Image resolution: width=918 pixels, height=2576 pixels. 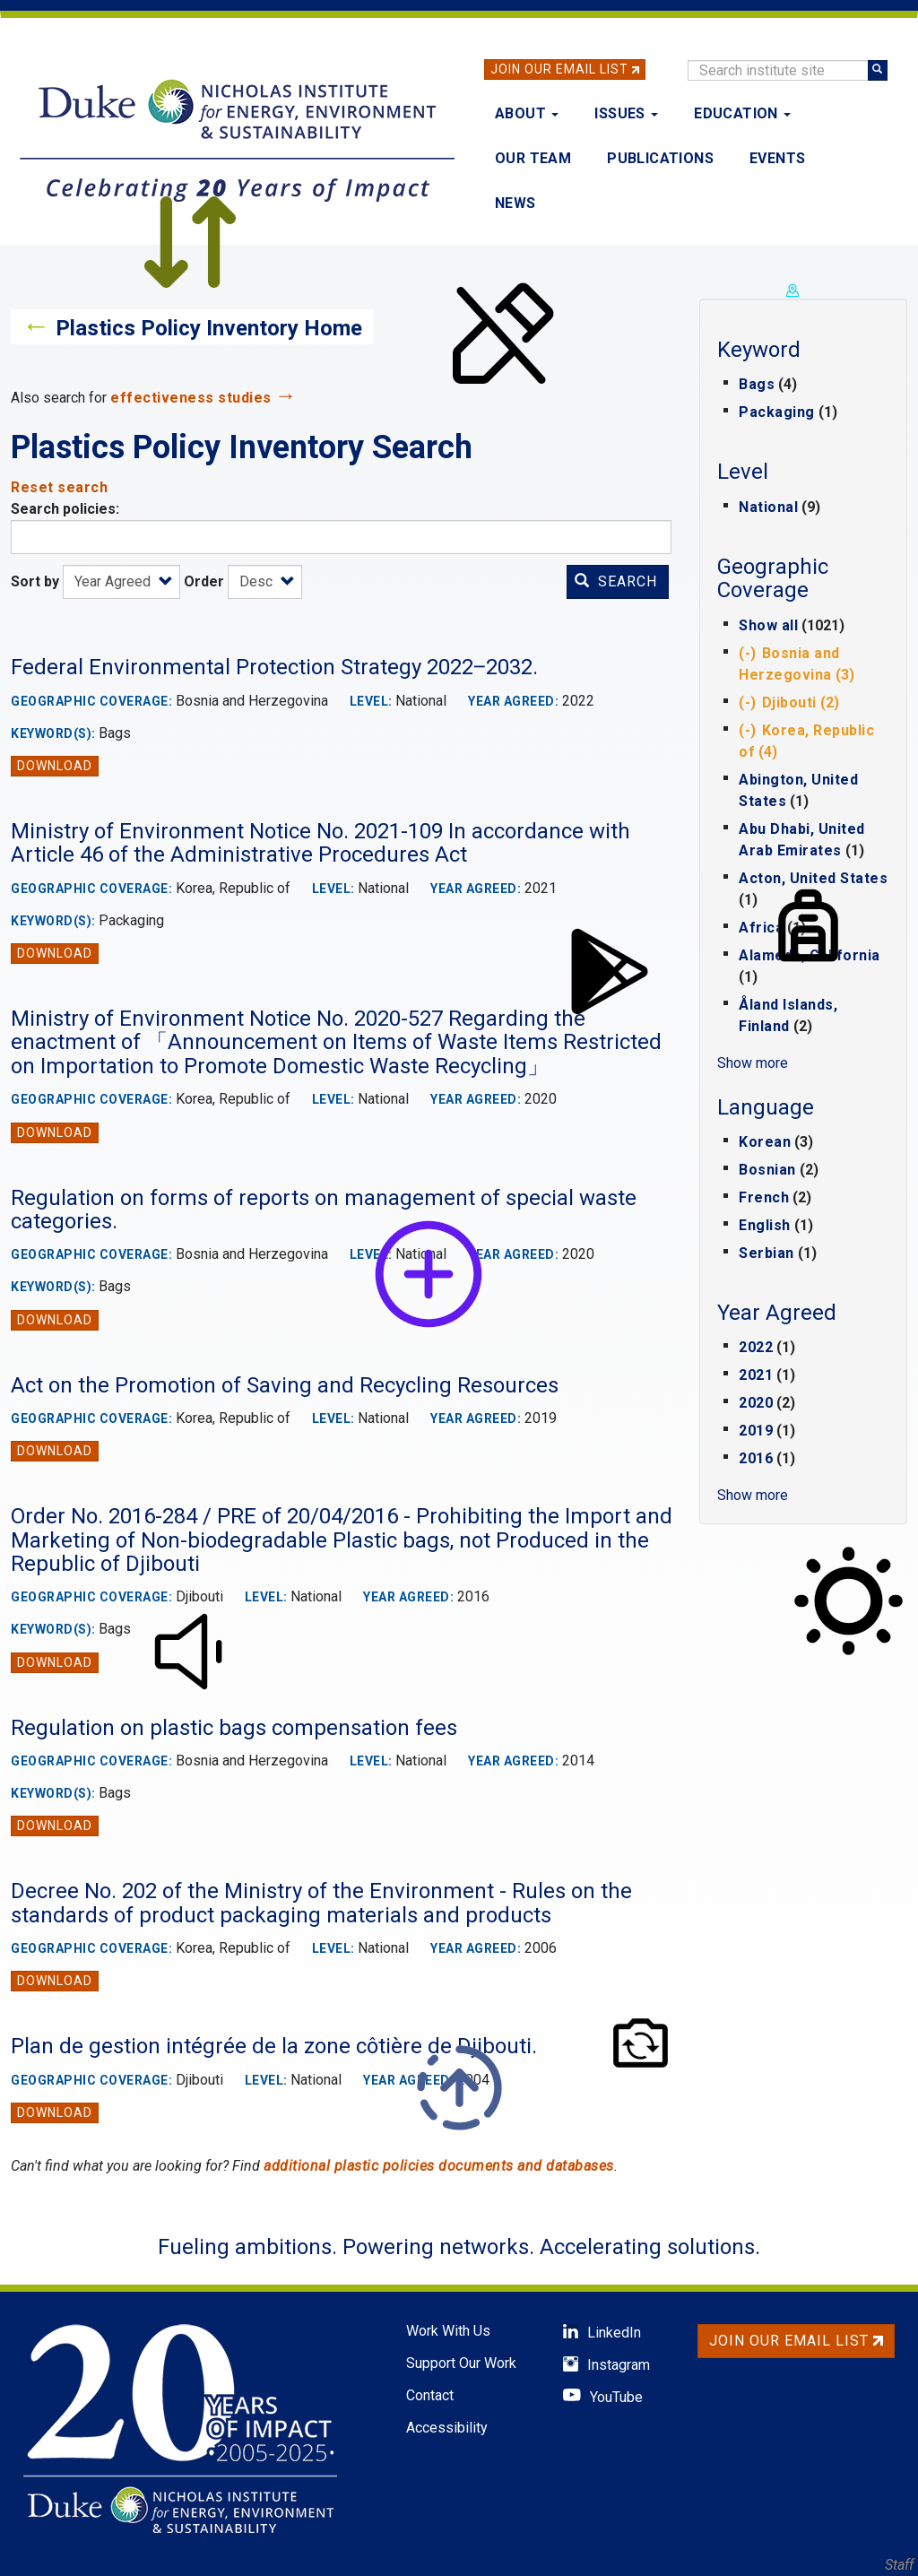 I want to click on access your inventory or stored items, so click(x=808, y=926).